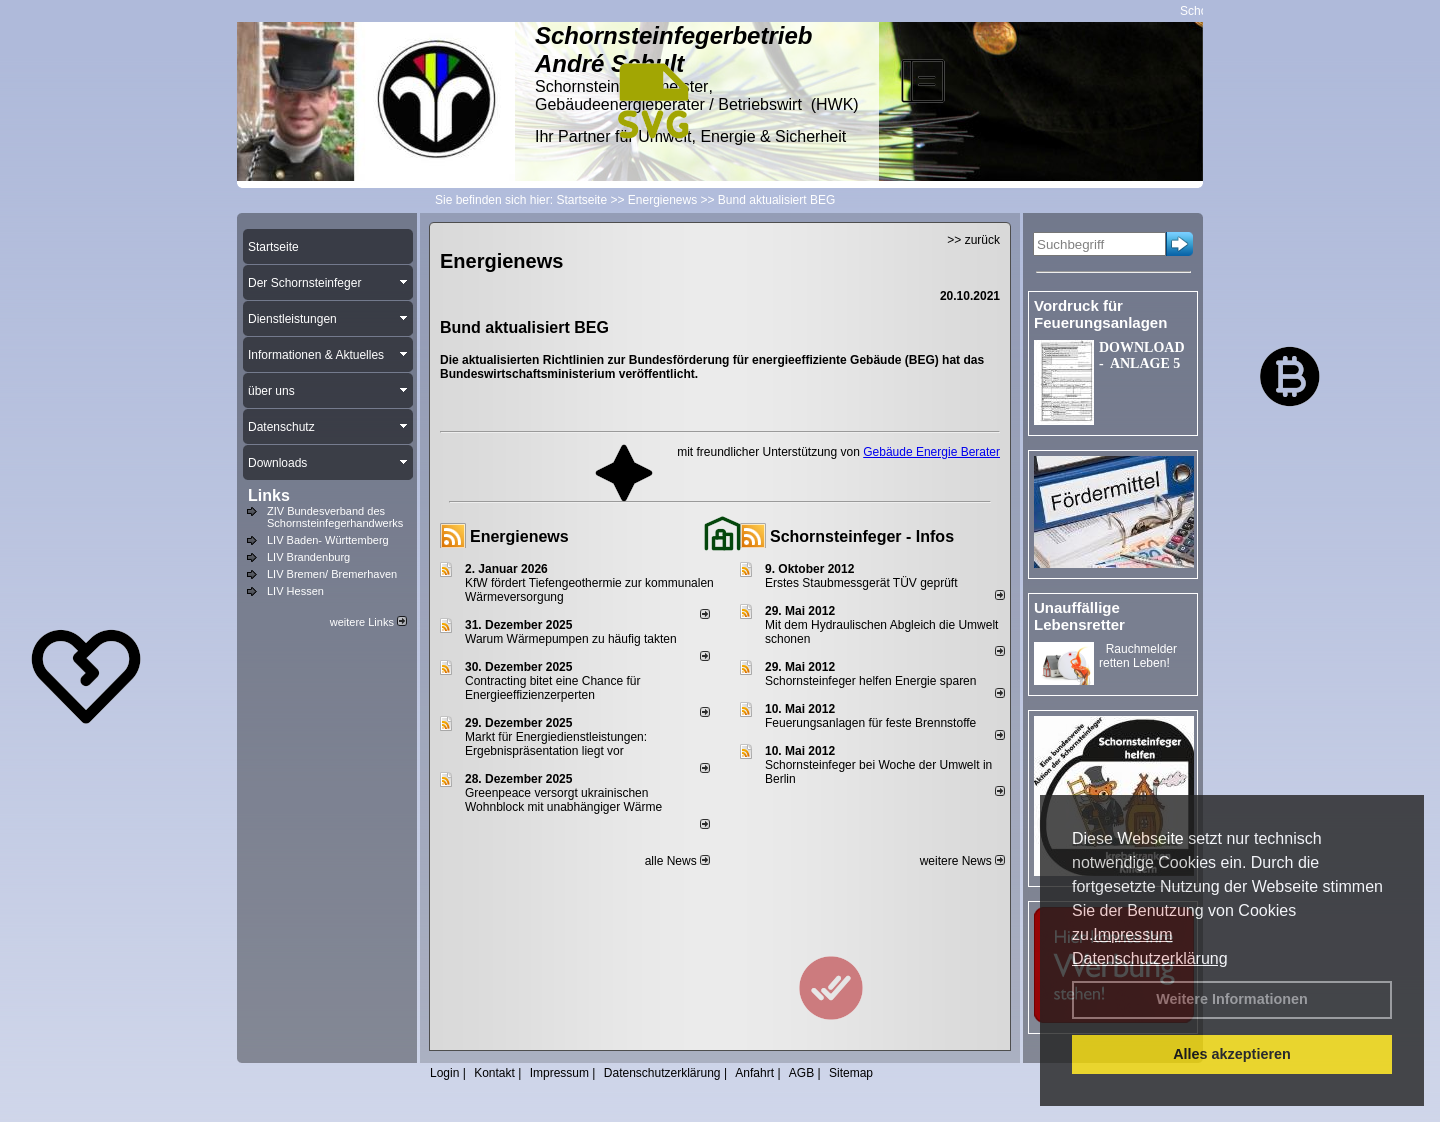 The height and width of the screenshot is (1122, 1440). Describe the element at coordinates (86, 673) in the screenshot. I see `unlike or remove from favorites` at that location.